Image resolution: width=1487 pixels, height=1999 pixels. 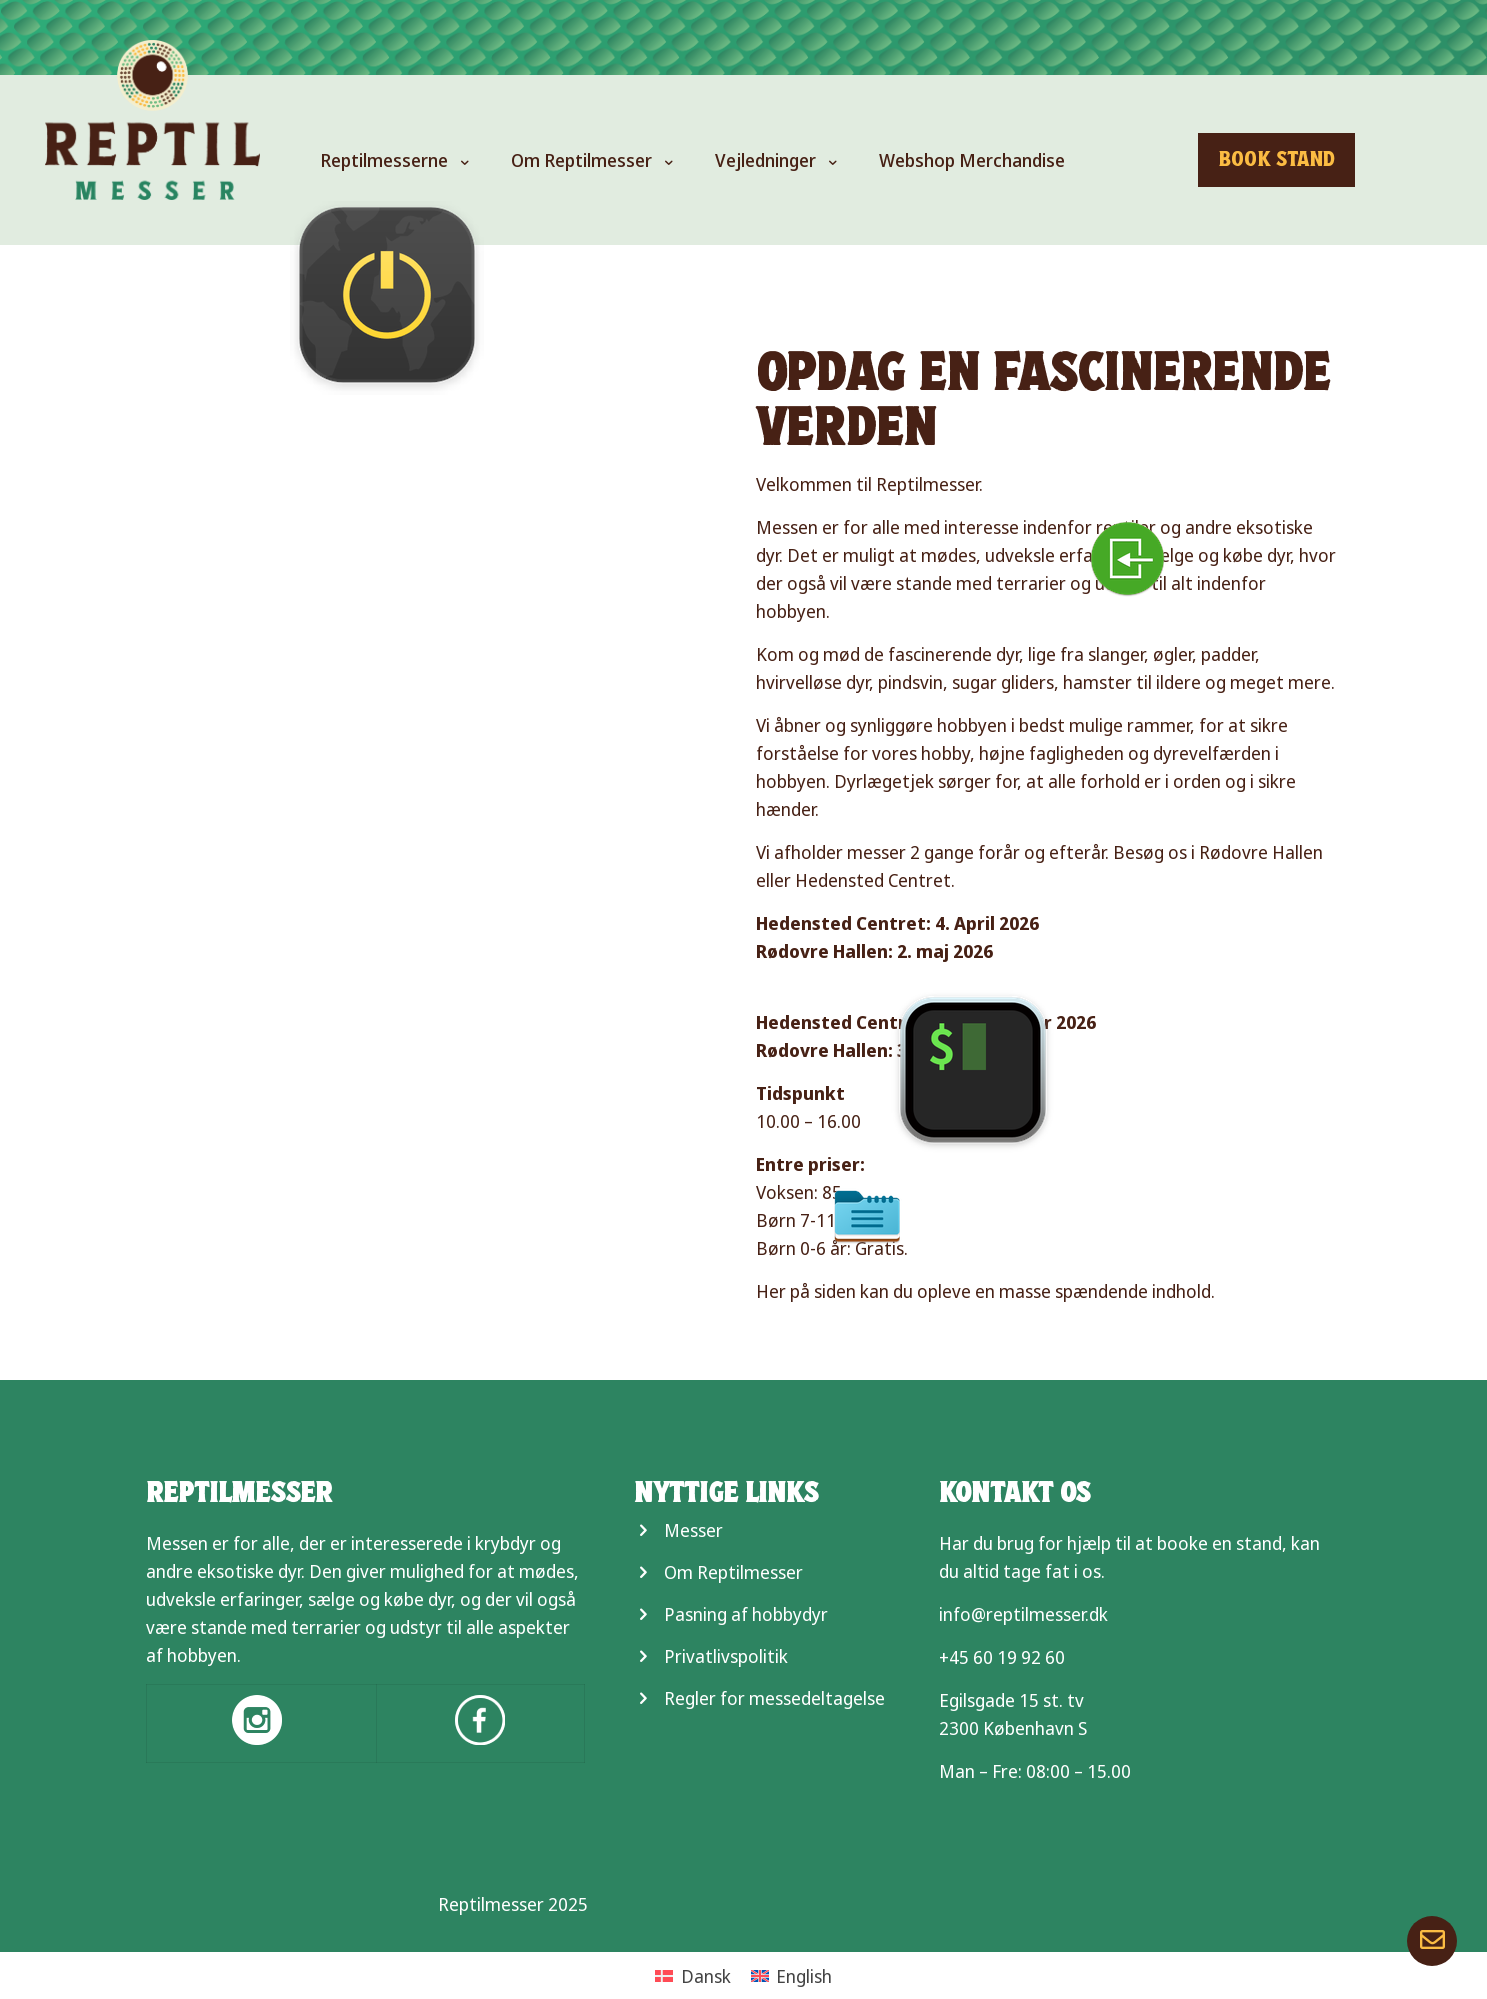 What do you see at coordinates (973, 1070) in the screenshot?
I see `open xterm terminal application` at bounding box center [973, 1070].